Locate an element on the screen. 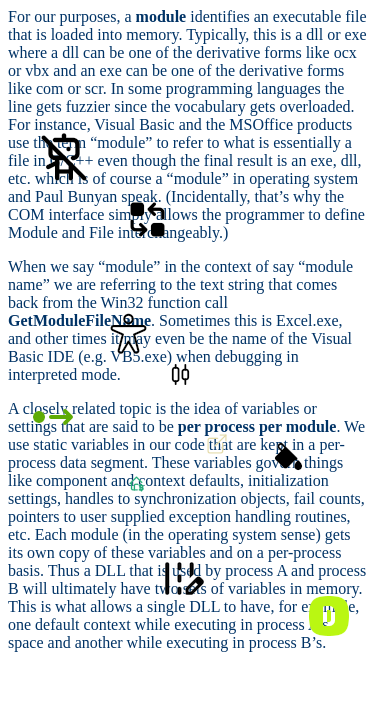  open link in new window is located at coordinates (217, 444).